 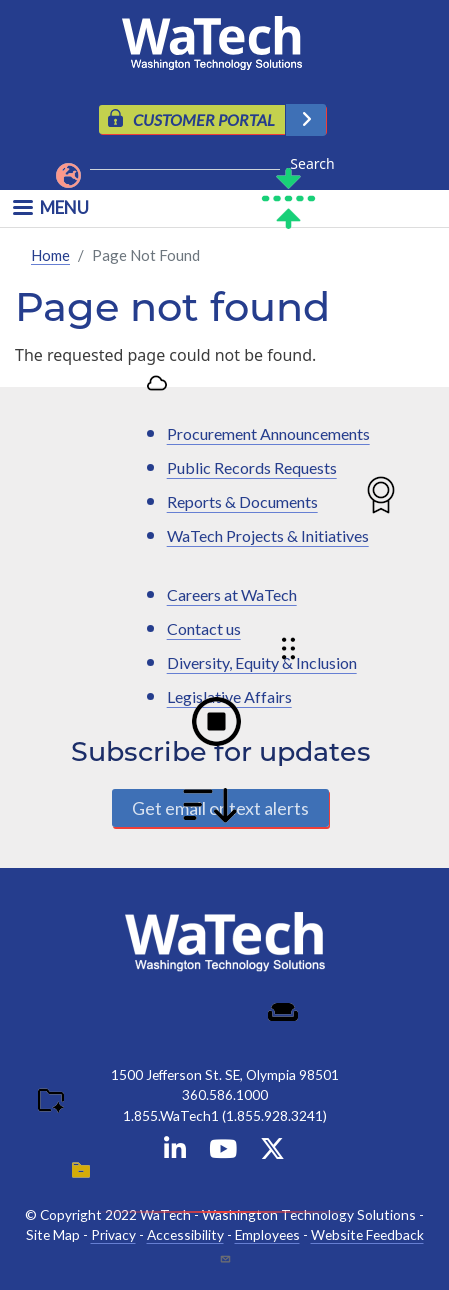 What do you see at coordinates (381, 495) in the screenshot?
I see `view achievements or awards` at bounding box center [381, 495].